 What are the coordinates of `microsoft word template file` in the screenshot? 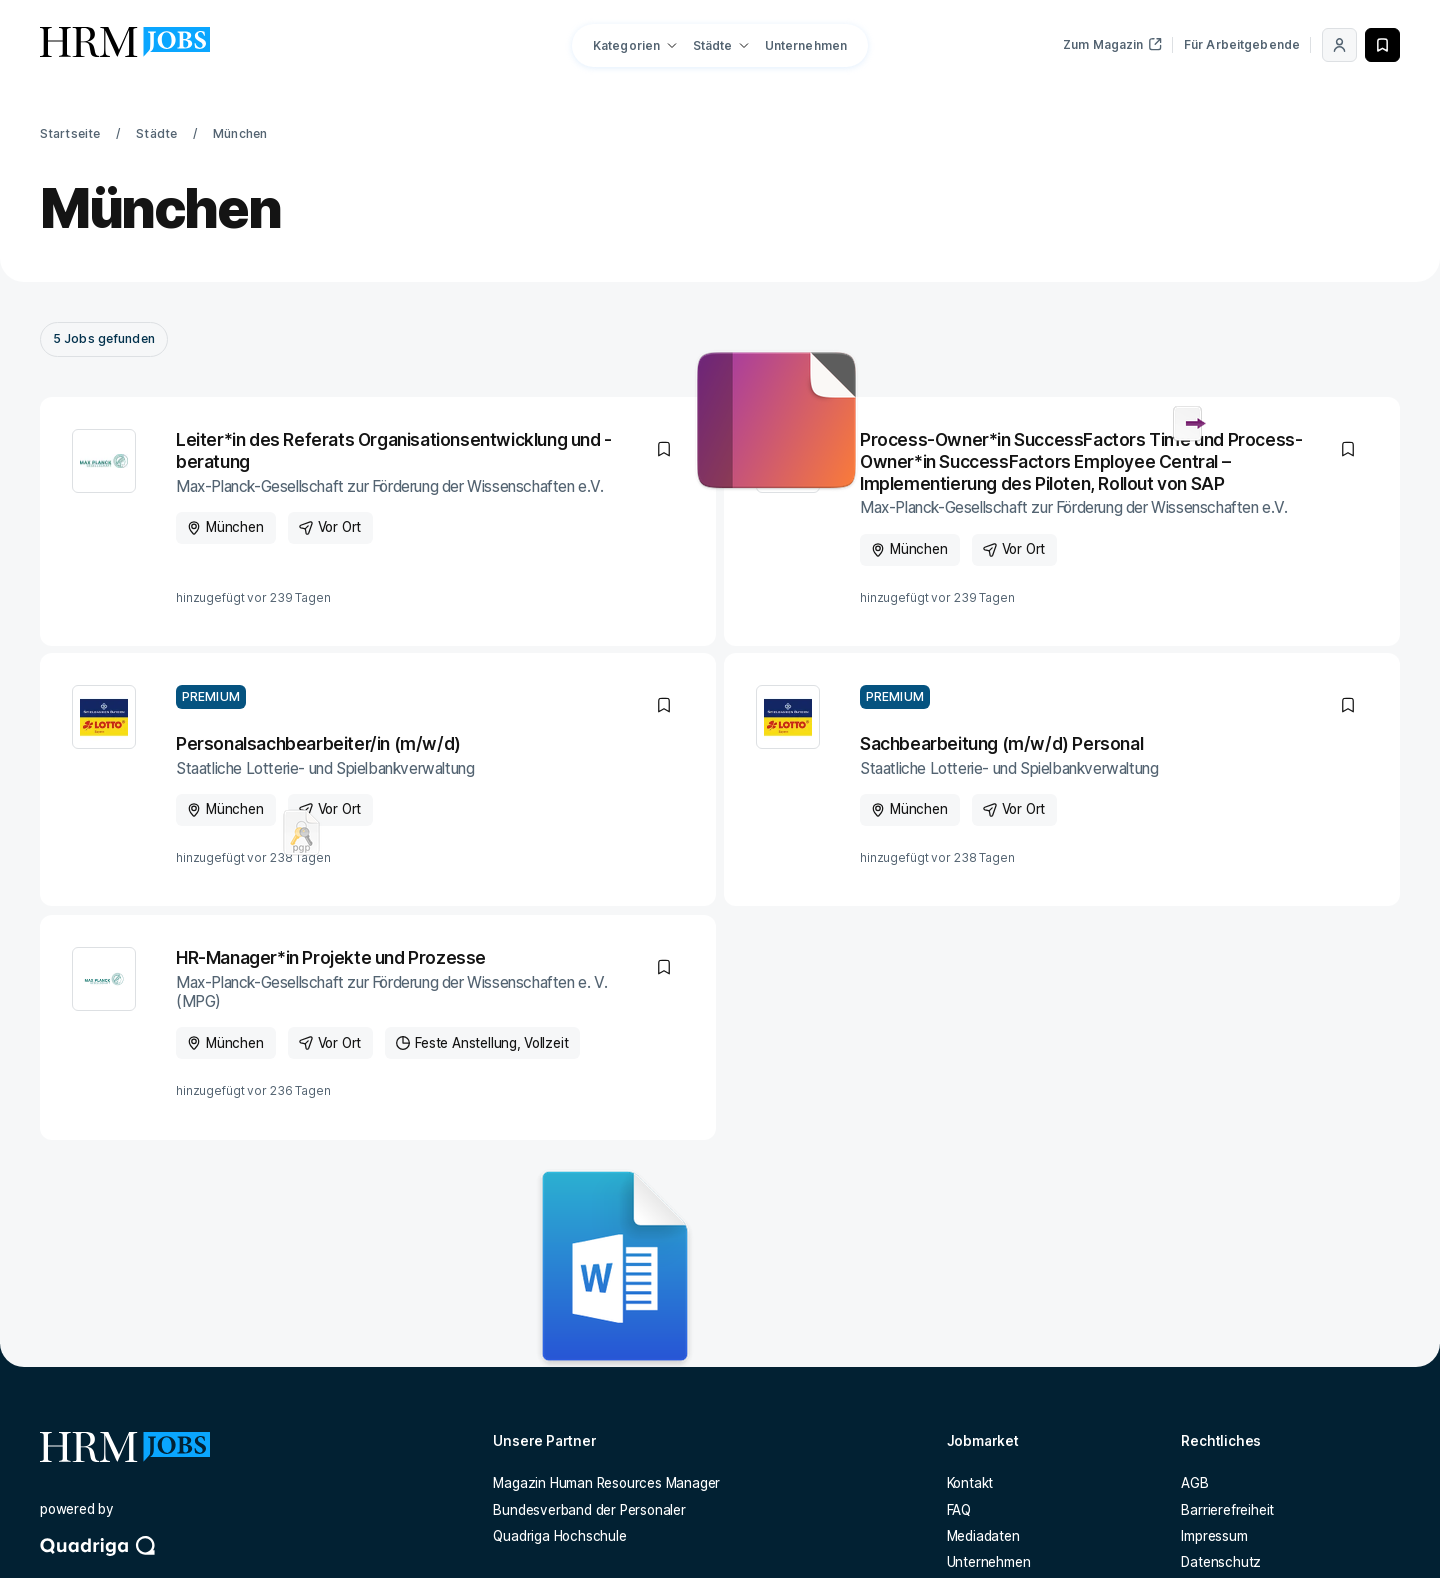 It's located at (615, 1266).